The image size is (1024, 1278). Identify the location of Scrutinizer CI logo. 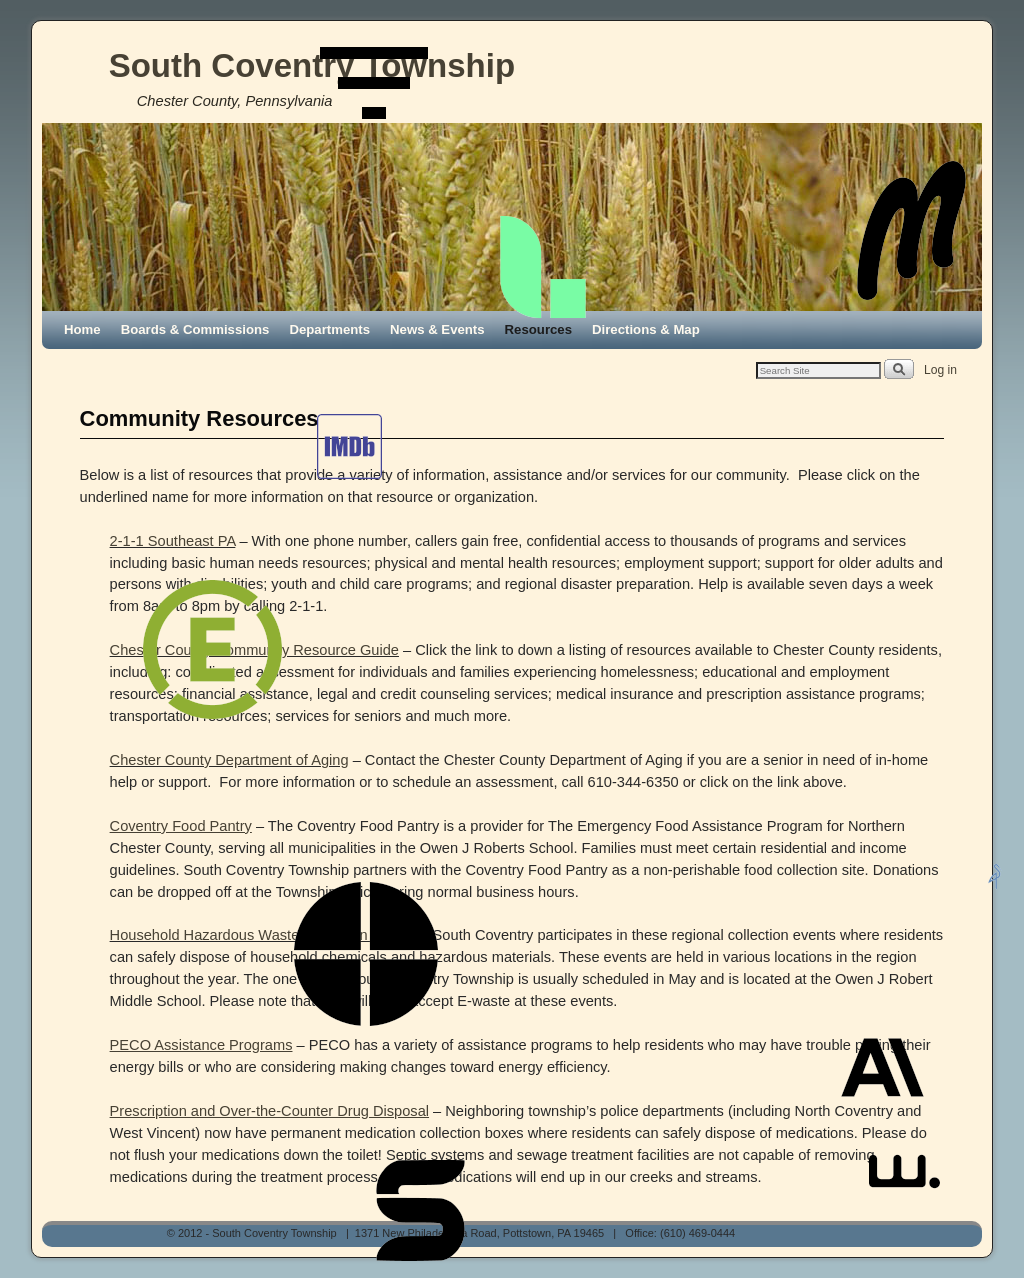
(420, 1210).